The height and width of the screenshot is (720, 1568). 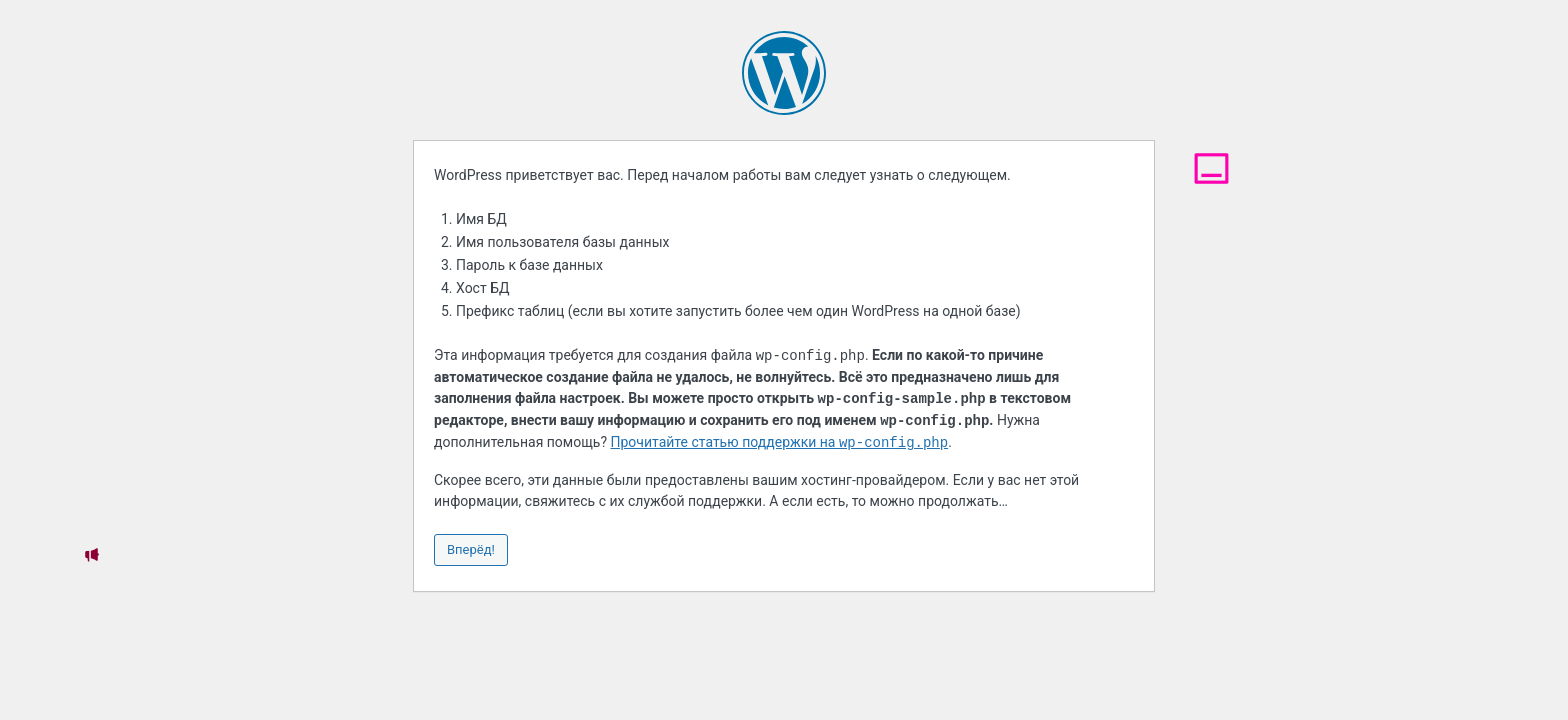 What do you see at coordinates (91, 554) in the screenshot?
I see `make an announcement or broadcast` at bounding box center [91, 554].